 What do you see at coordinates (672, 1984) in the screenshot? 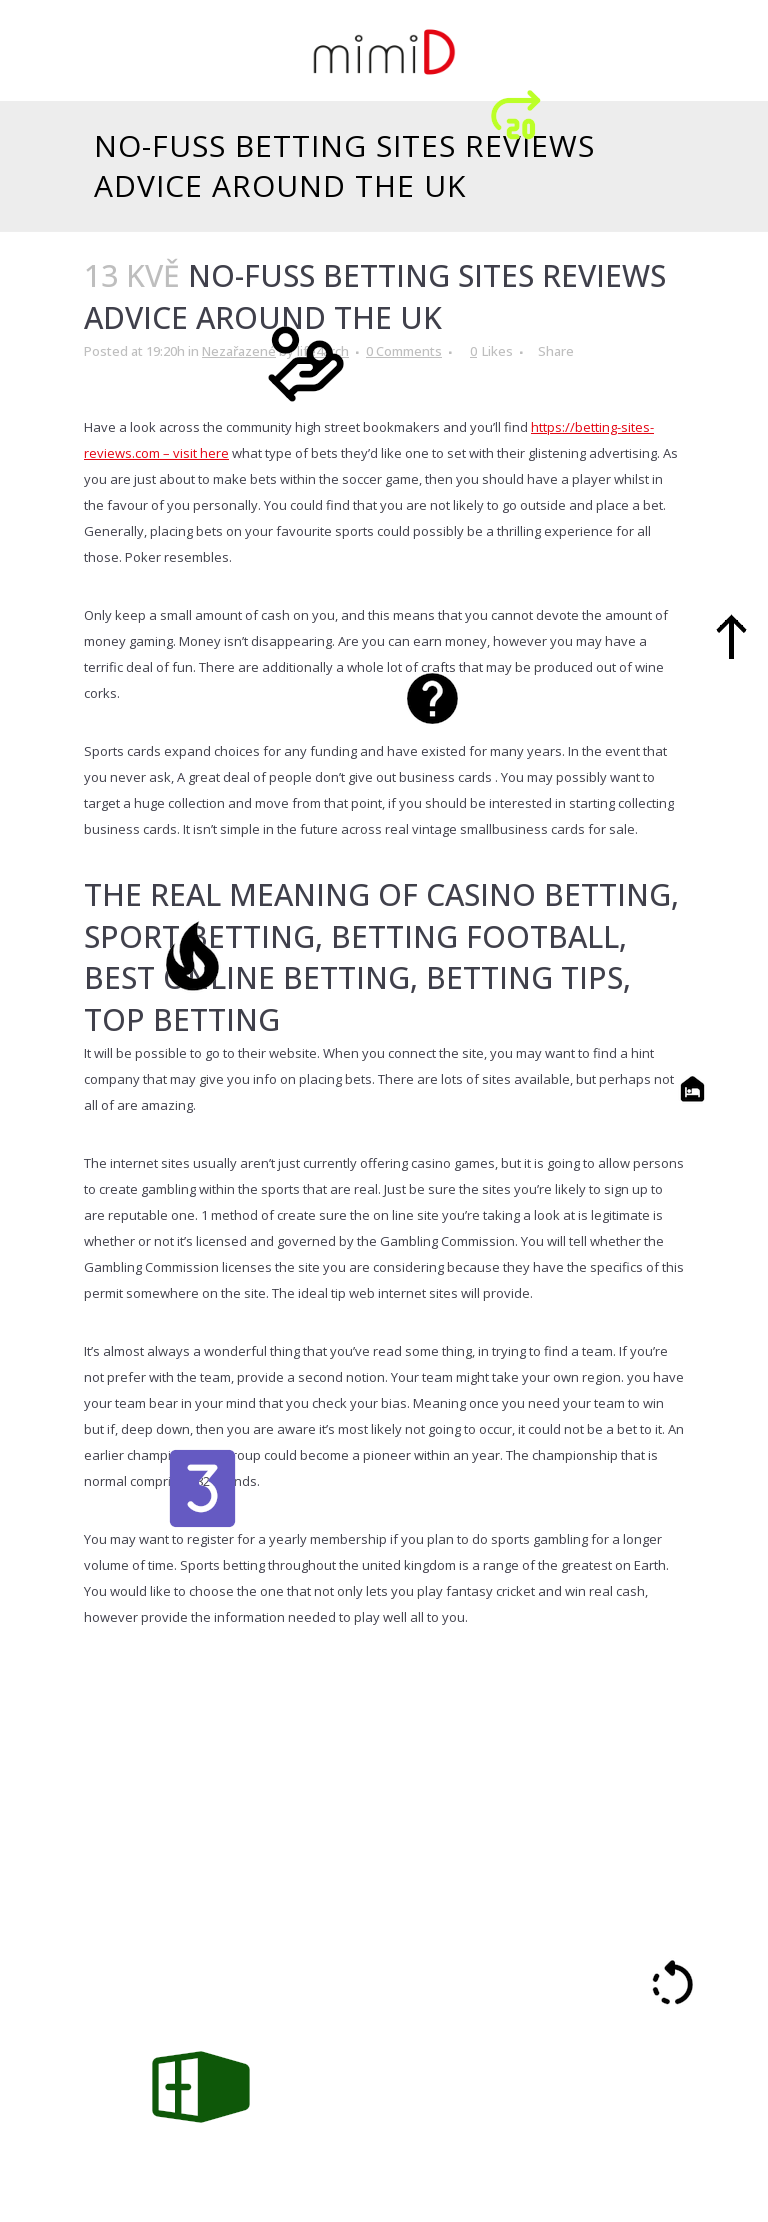
I see `rotate image counterclockwise` at bounding box center [672, 1984].